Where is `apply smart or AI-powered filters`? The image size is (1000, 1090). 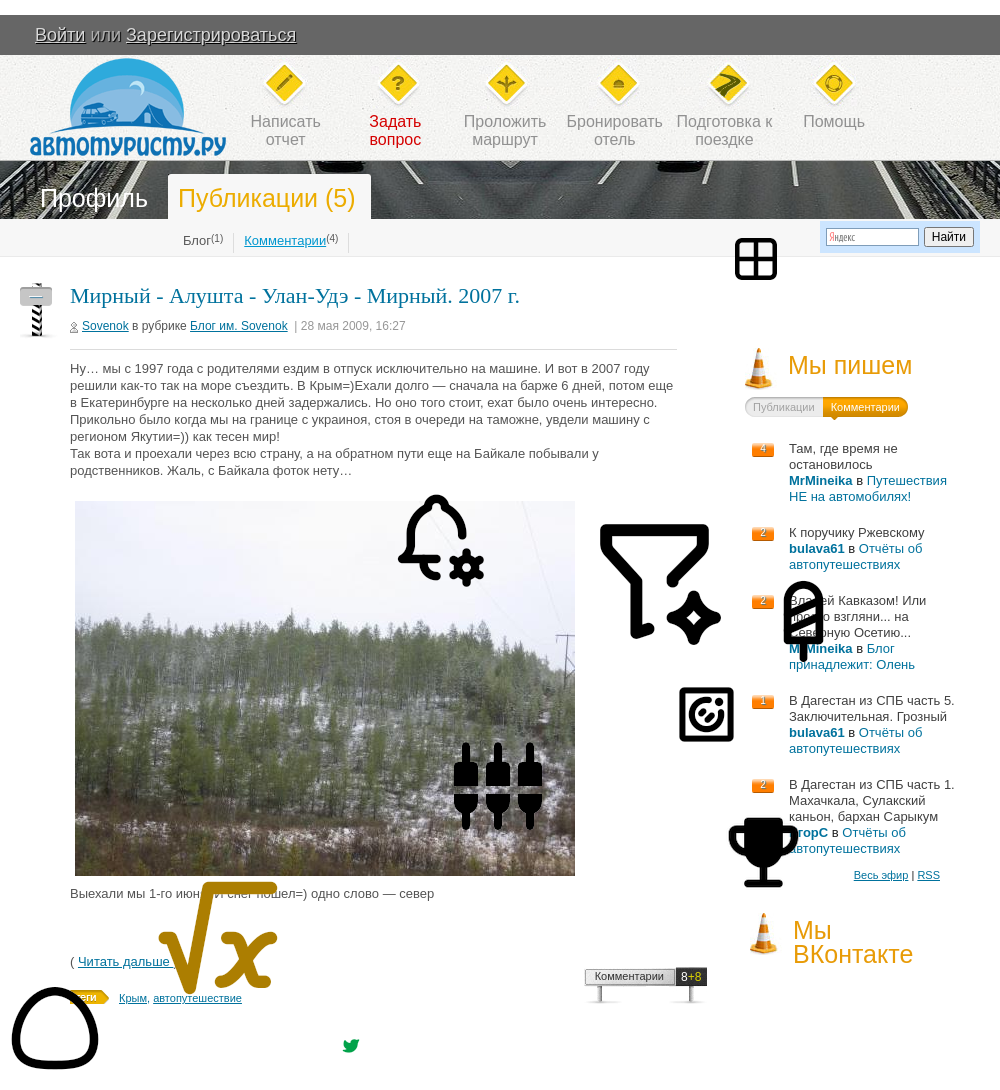 apply smart or AI-powered filters is located at coordinates (654, 578).